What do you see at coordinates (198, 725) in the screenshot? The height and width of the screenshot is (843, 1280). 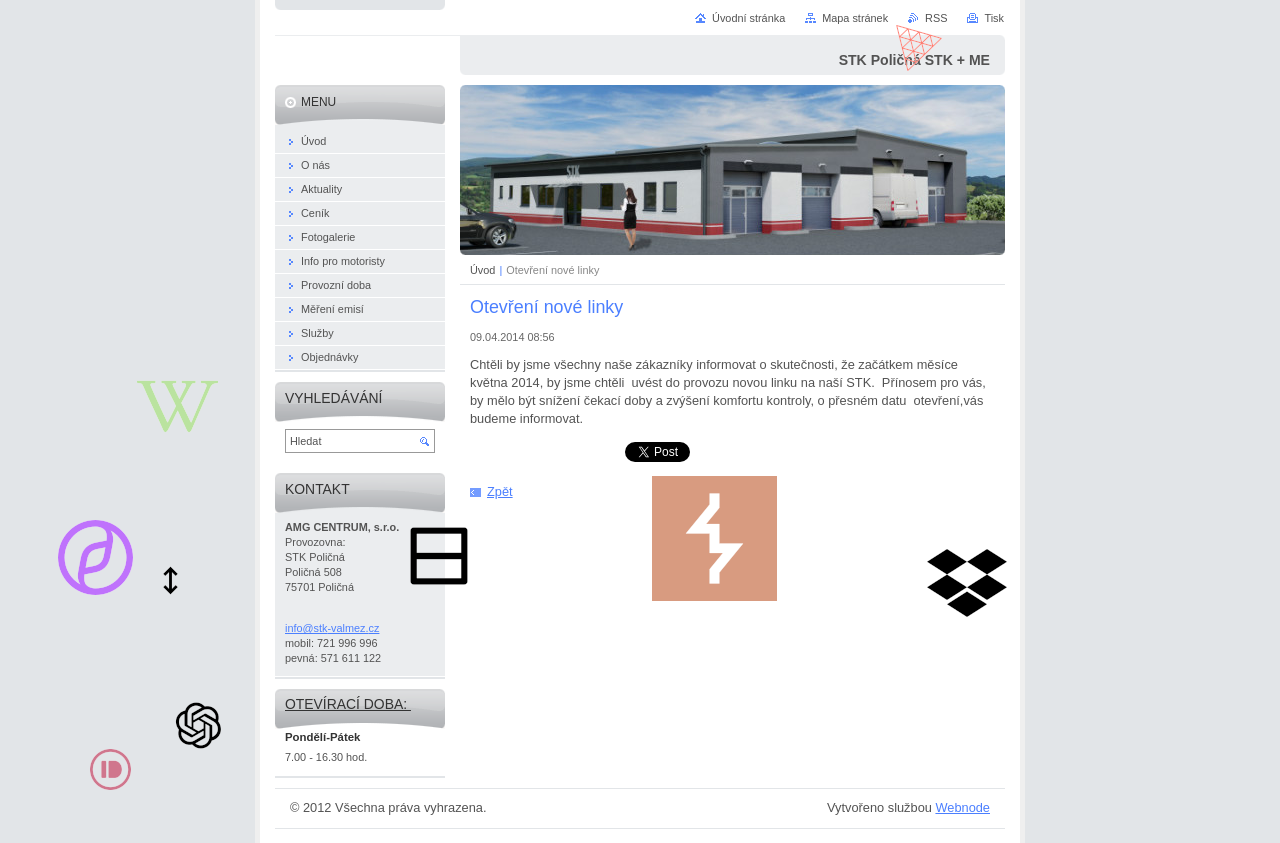 I see `open OpenAI or ChatGPT app` at bounding box center [198, 725].